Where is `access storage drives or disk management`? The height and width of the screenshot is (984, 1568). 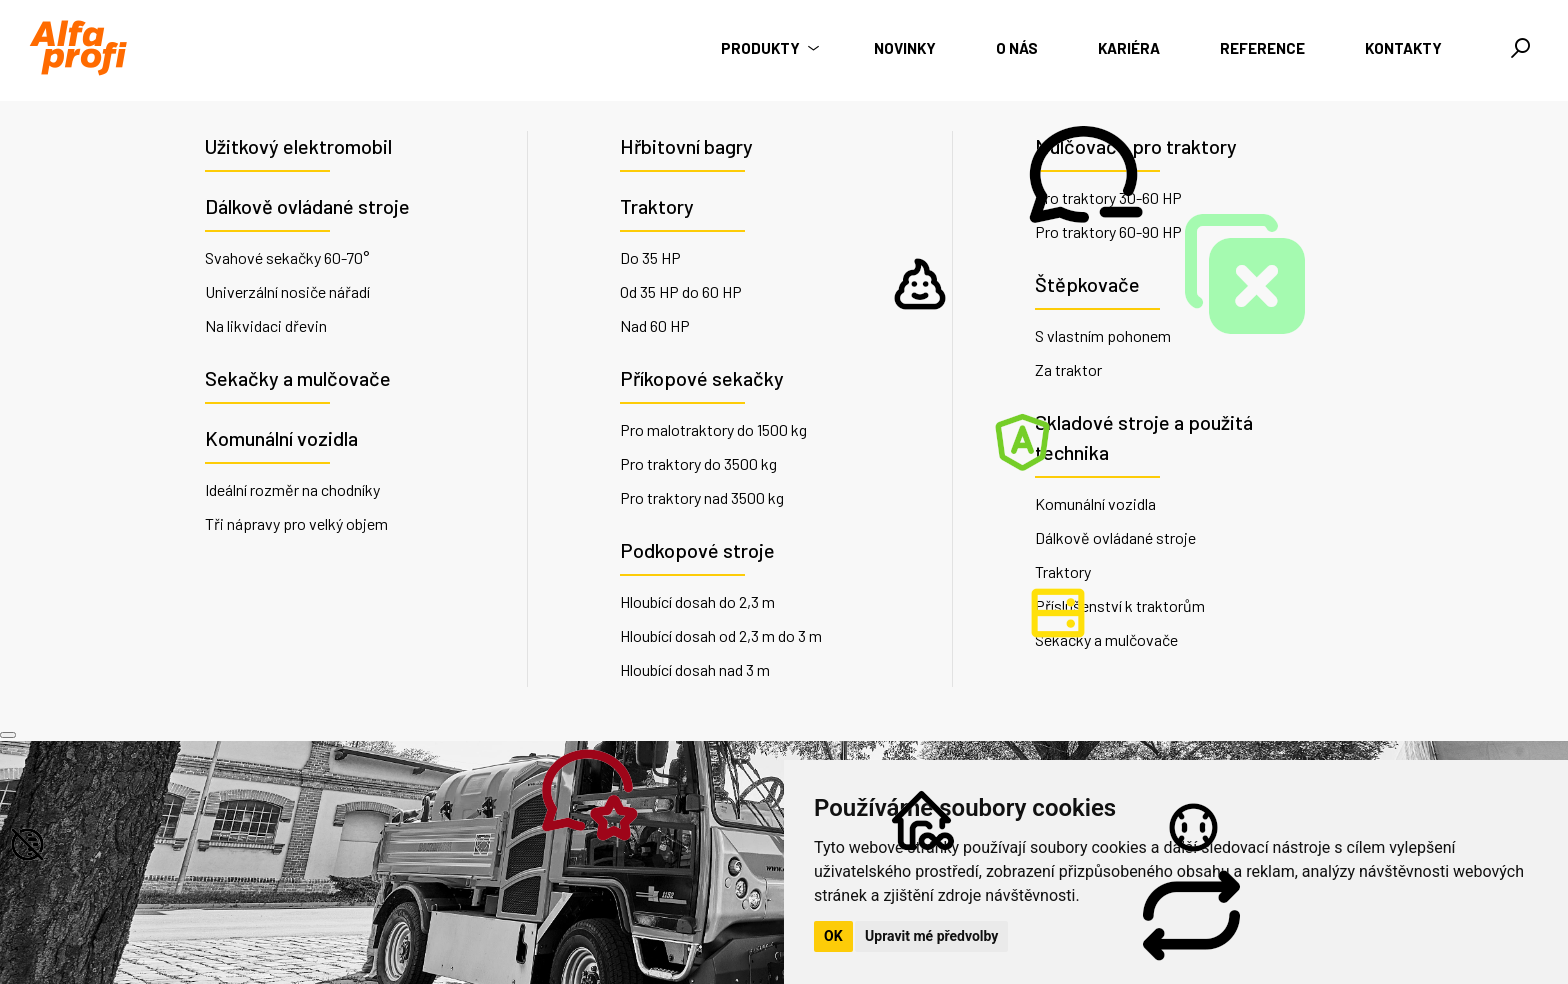 access storage drives or disk management is located at coordinates (1058, 613).